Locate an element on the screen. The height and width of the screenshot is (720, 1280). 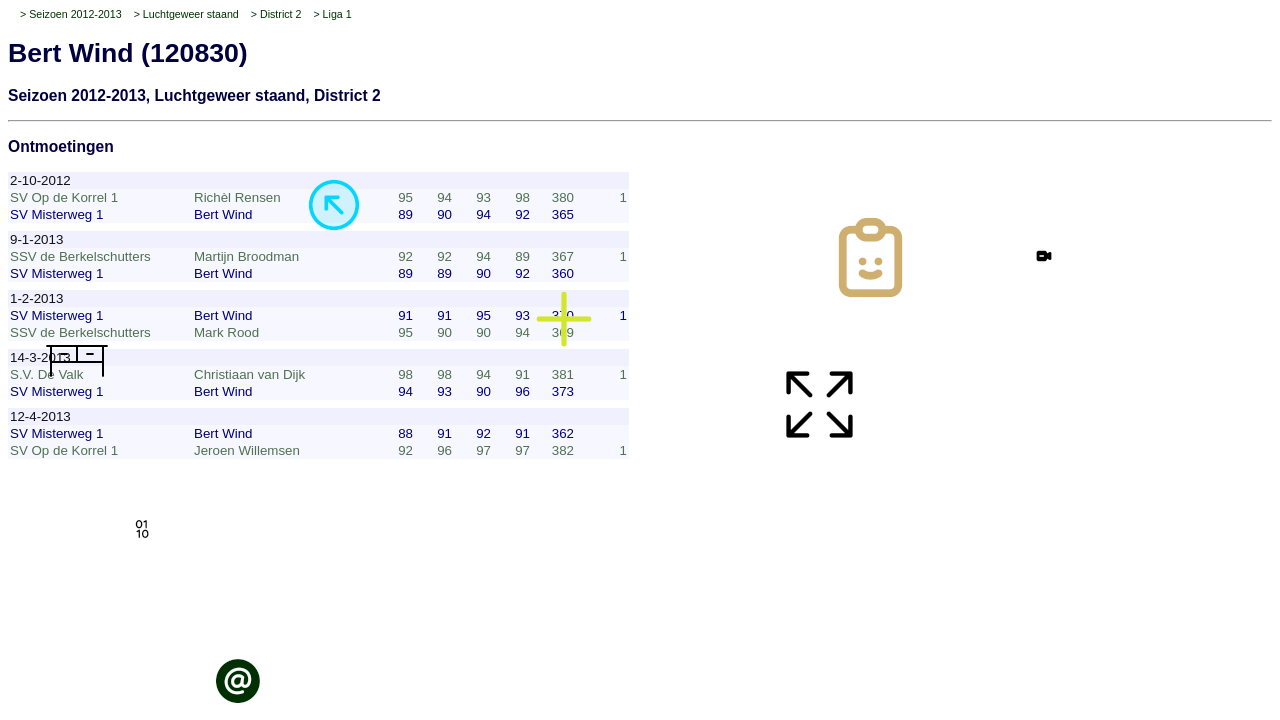
access desk or workspace settings is located at coordinates (77, 360).